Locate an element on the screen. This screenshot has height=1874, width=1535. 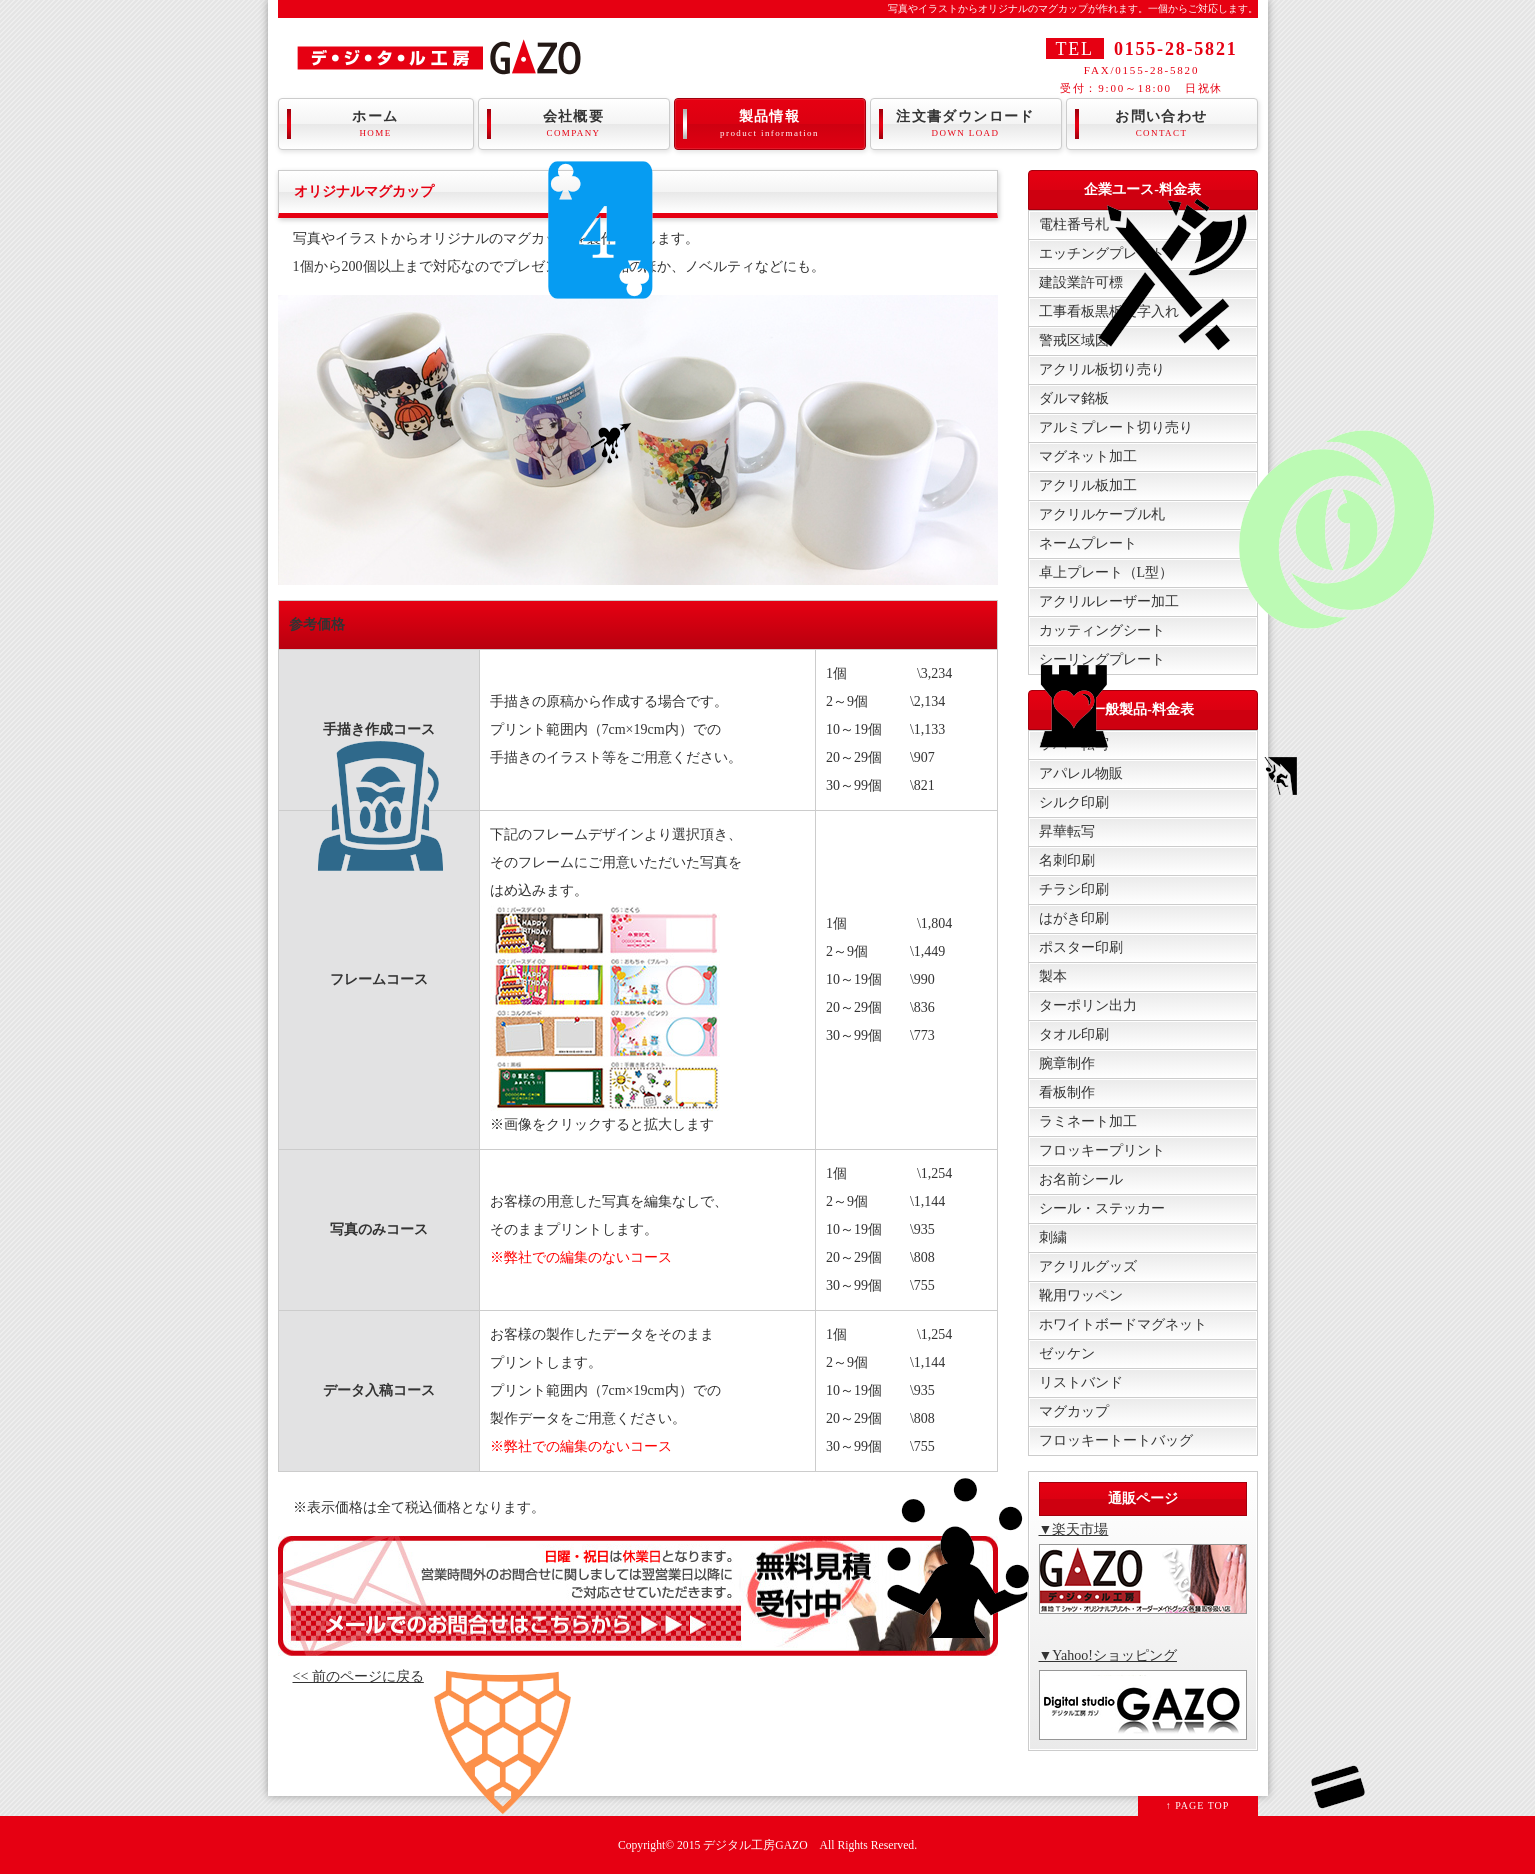
indicates a skill-based or dexterity game mode is located at coordinates (956, 1558).